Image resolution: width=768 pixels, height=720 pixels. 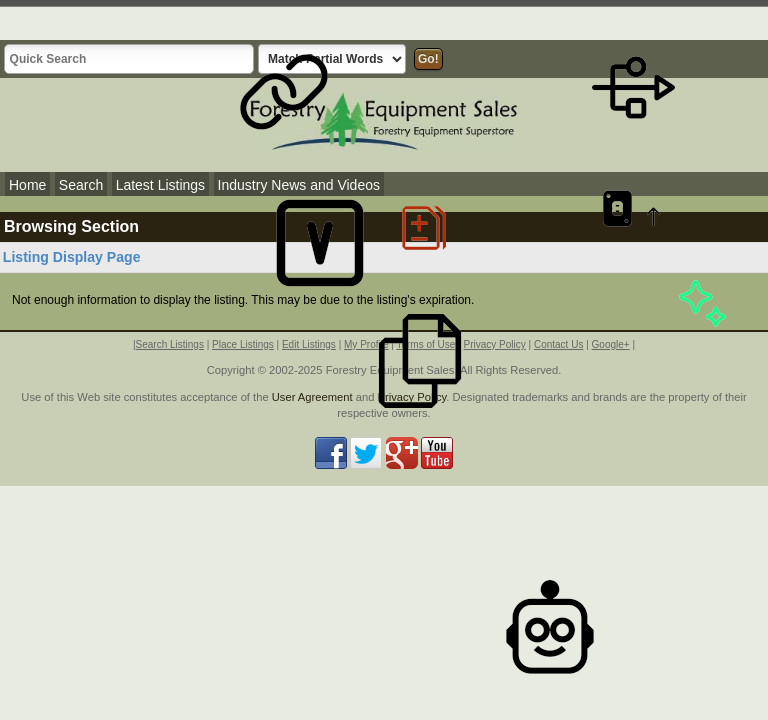 What do you see at coordinates (653, 216) in the screenshot?
I see `indicates north direction on a map or compass` at bounding box center [653, 216].